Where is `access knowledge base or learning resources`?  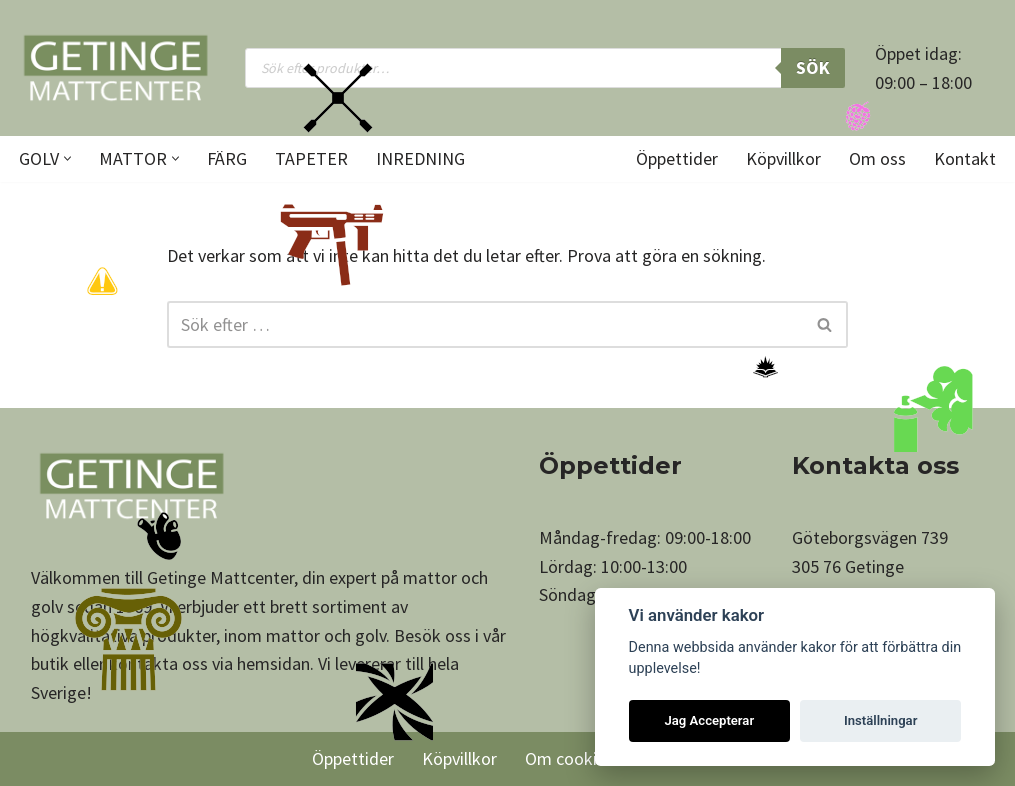
access knowledge base or learning resources is located at coordinates (765, 368).